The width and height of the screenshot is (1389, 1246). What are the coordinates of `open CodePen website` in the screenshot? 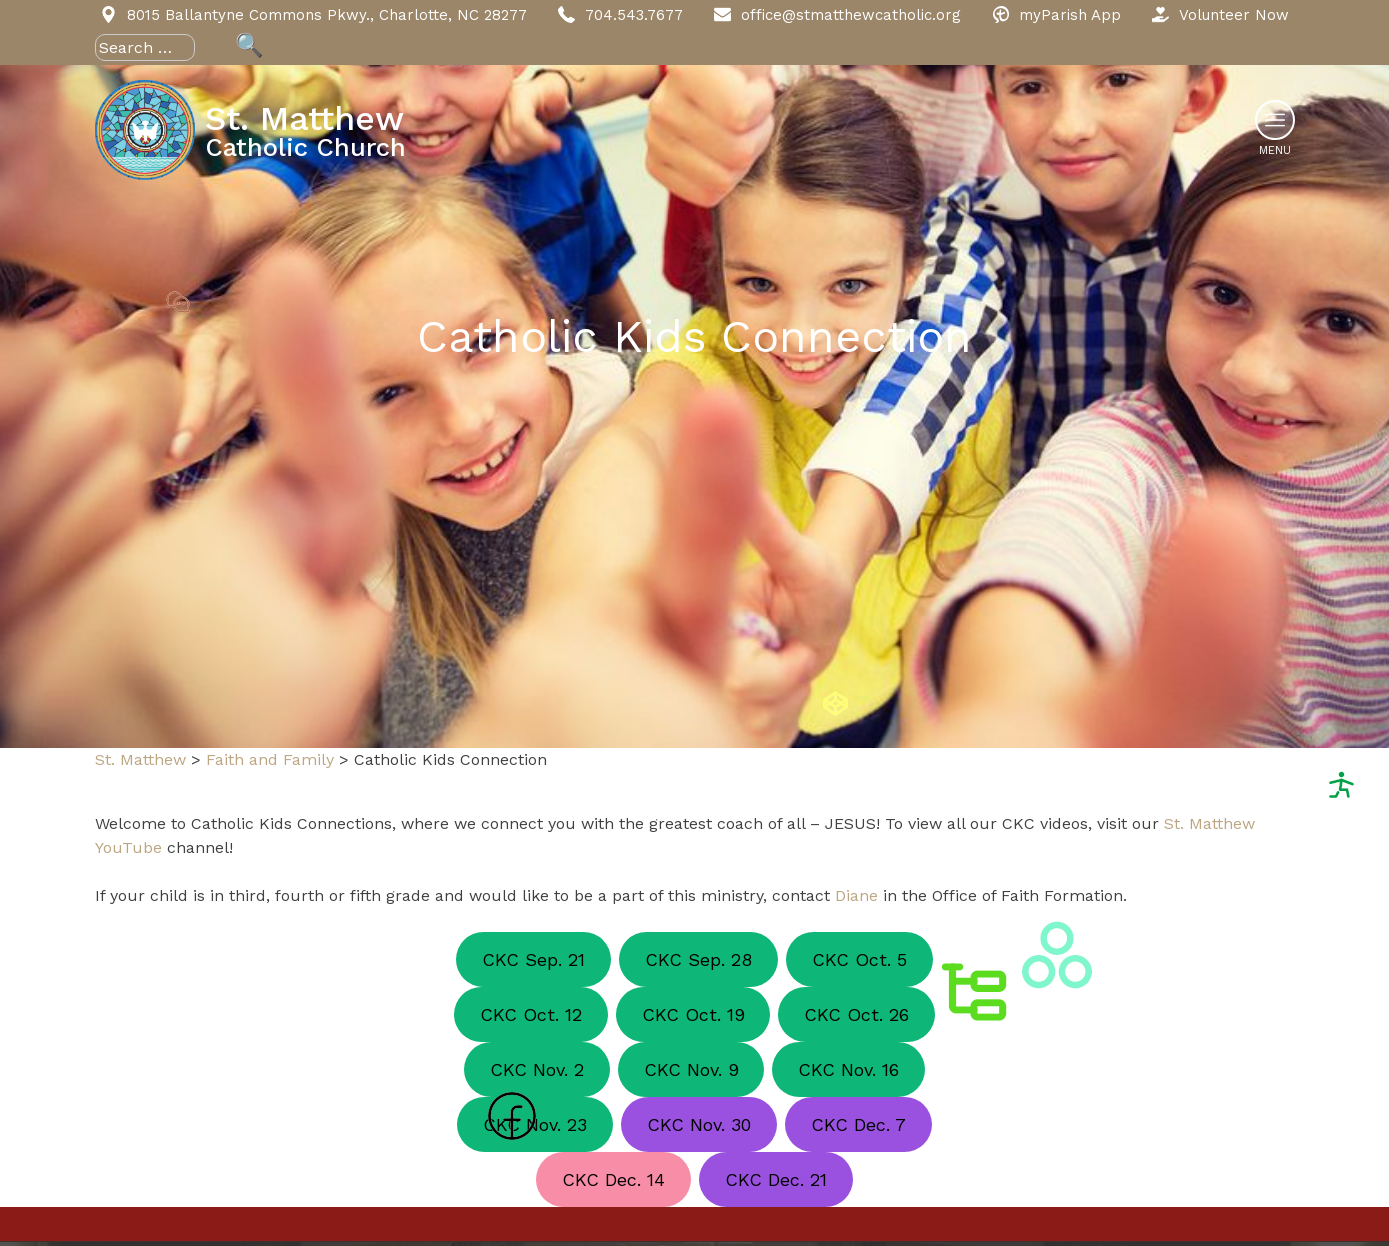 It's located at (835, 703).